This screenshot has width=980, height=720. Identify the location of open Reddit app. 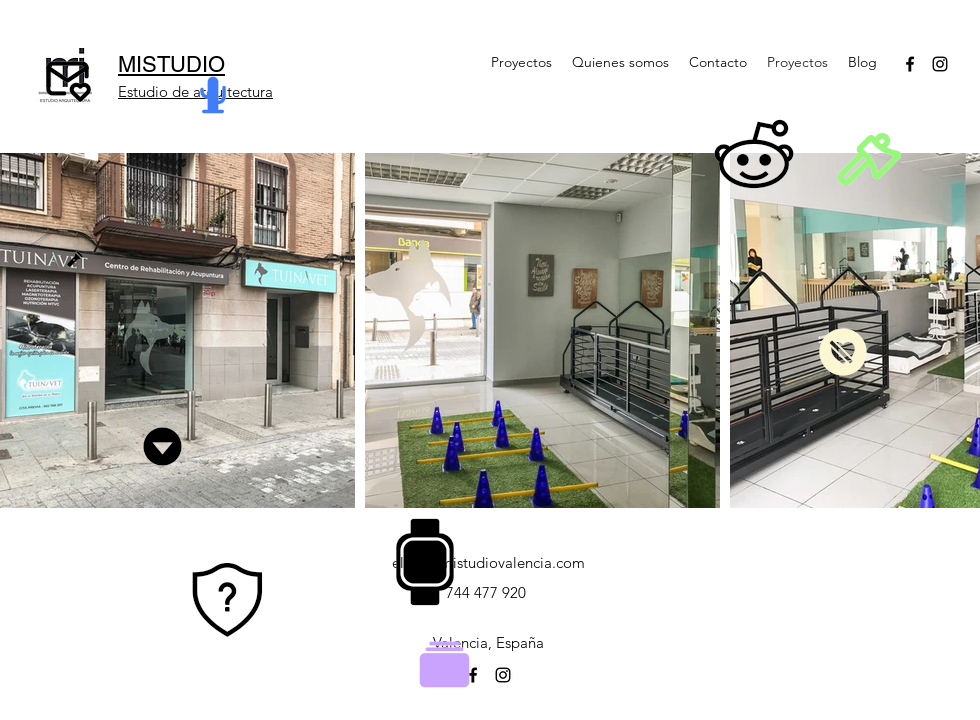
(754, 154).